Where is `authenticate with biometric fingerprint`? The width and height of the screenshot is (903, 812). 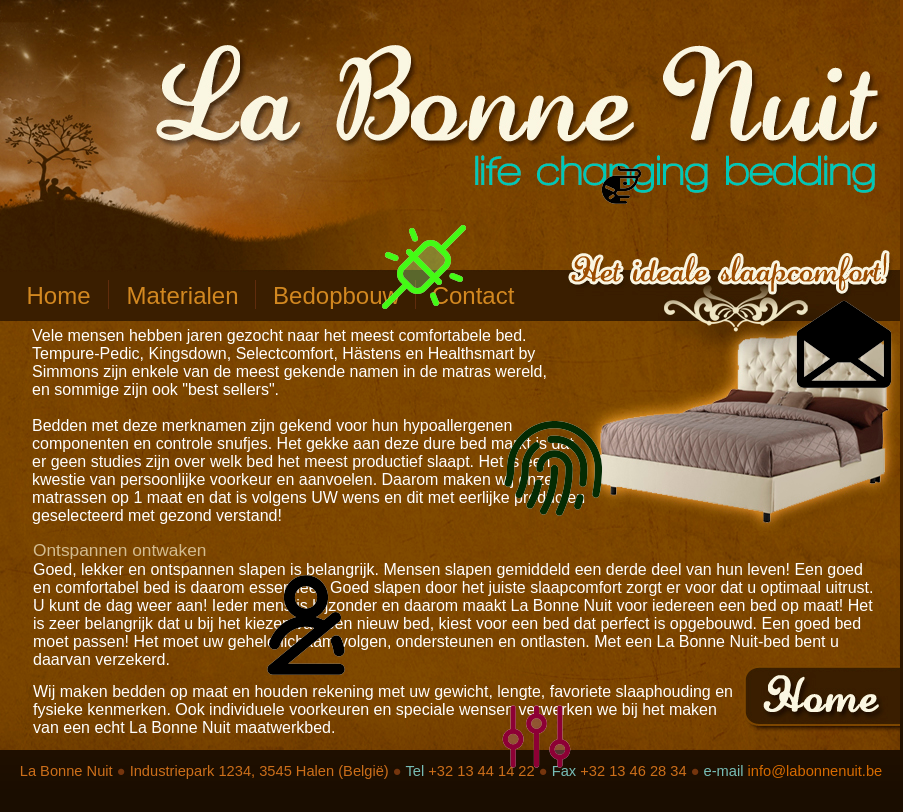 authenticate with biometric fingerprint is located at coordinates (554, 468).